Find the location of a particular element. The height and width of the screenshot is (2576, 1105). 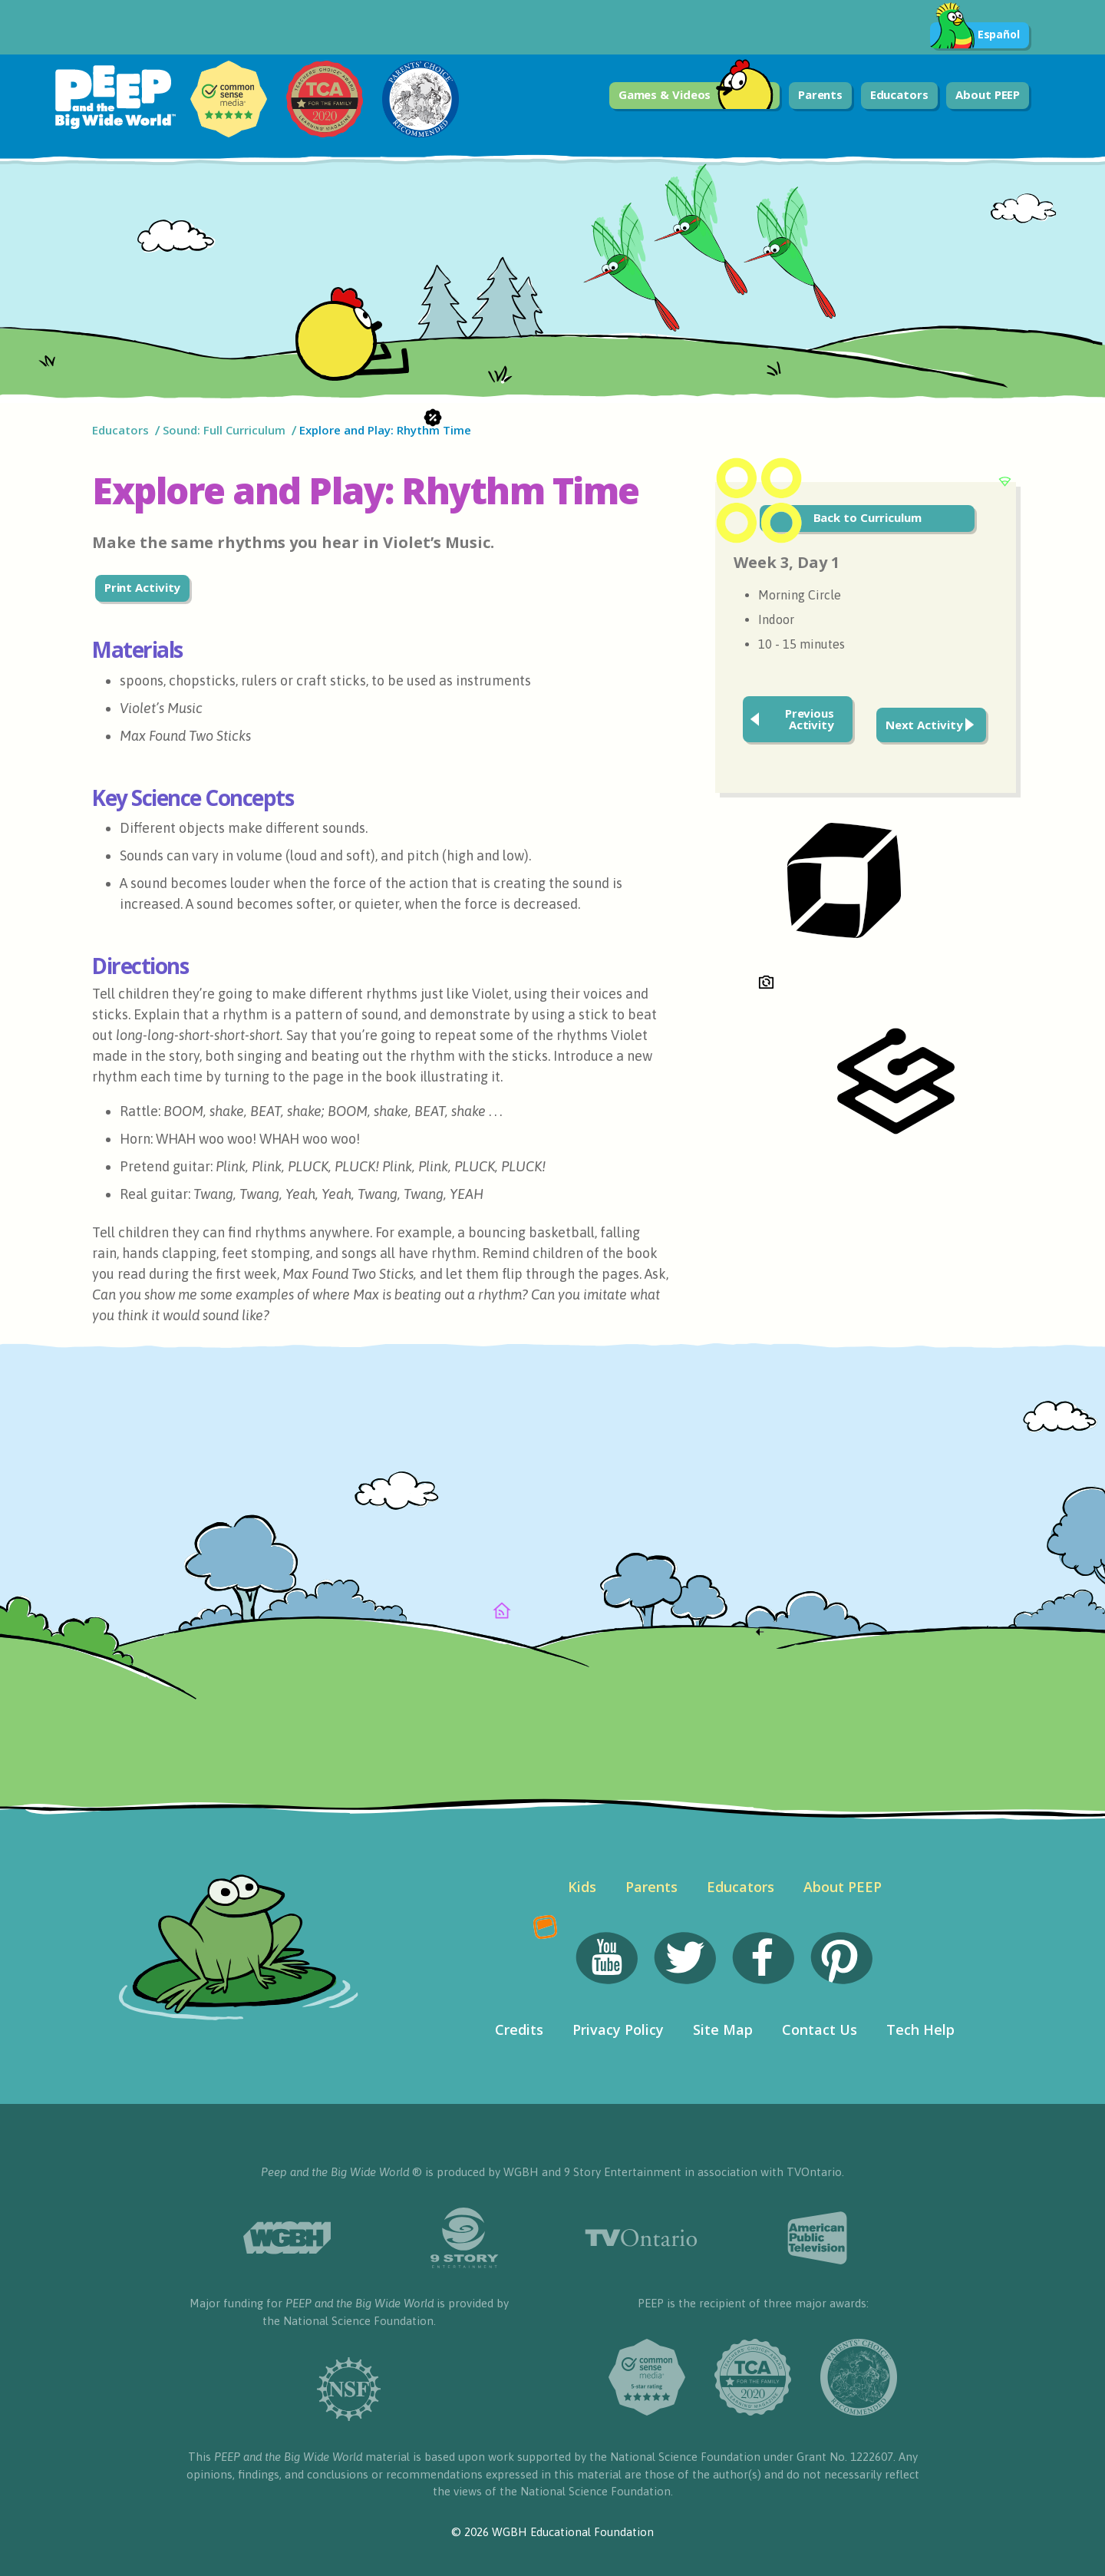

view available discounts or promotions is located at coordinates (433, 418).